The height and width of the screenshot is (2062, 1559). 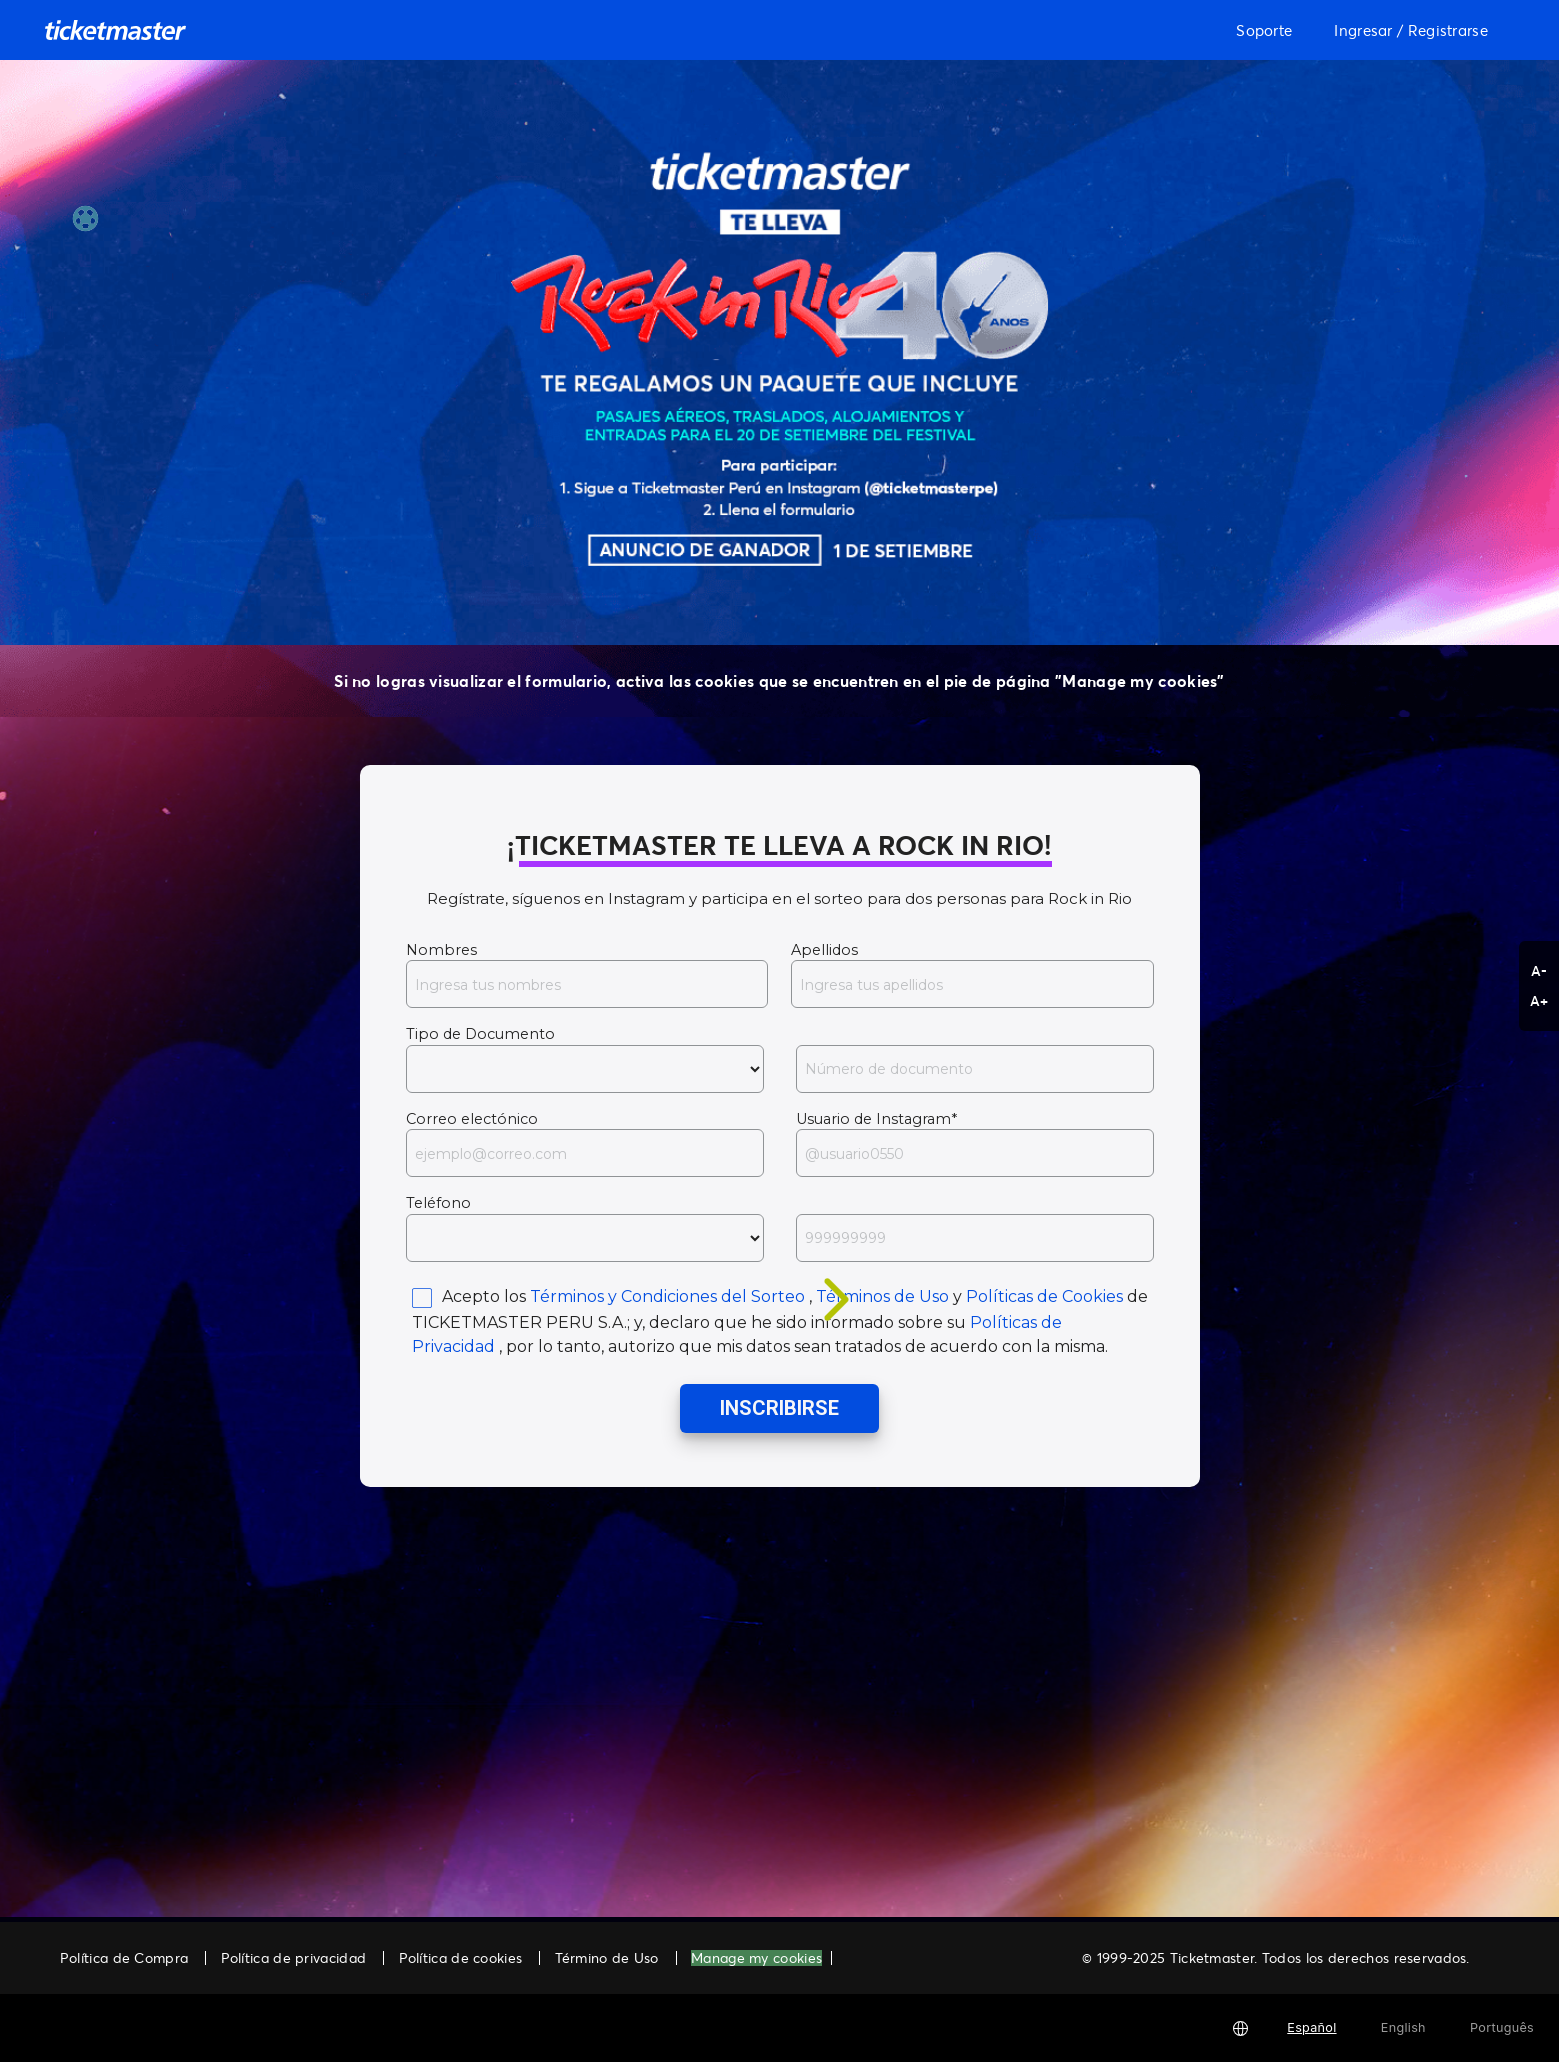 What do you see at coordinates (85, 218) in the screenshot?
I see `access football or soccer content` at bounding box center [85, 218].